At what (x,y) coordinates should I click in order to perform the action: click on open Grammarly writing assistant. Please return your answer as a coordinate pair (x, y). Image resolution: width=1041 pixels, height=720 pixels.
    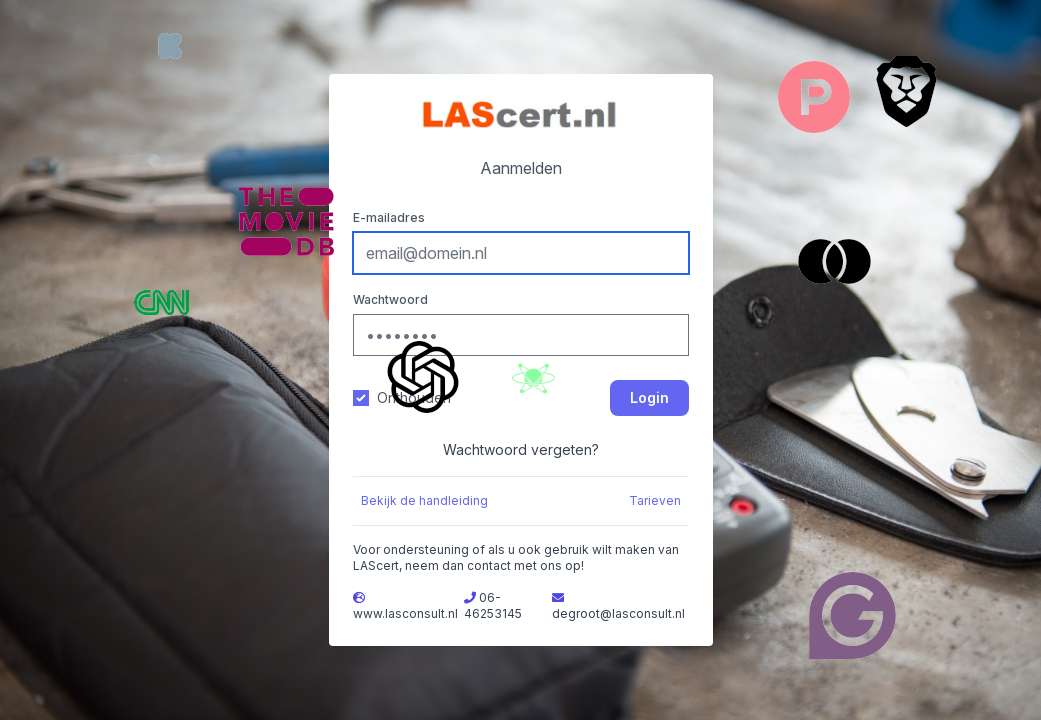
    Looking at the image, I should click on (852, 615).